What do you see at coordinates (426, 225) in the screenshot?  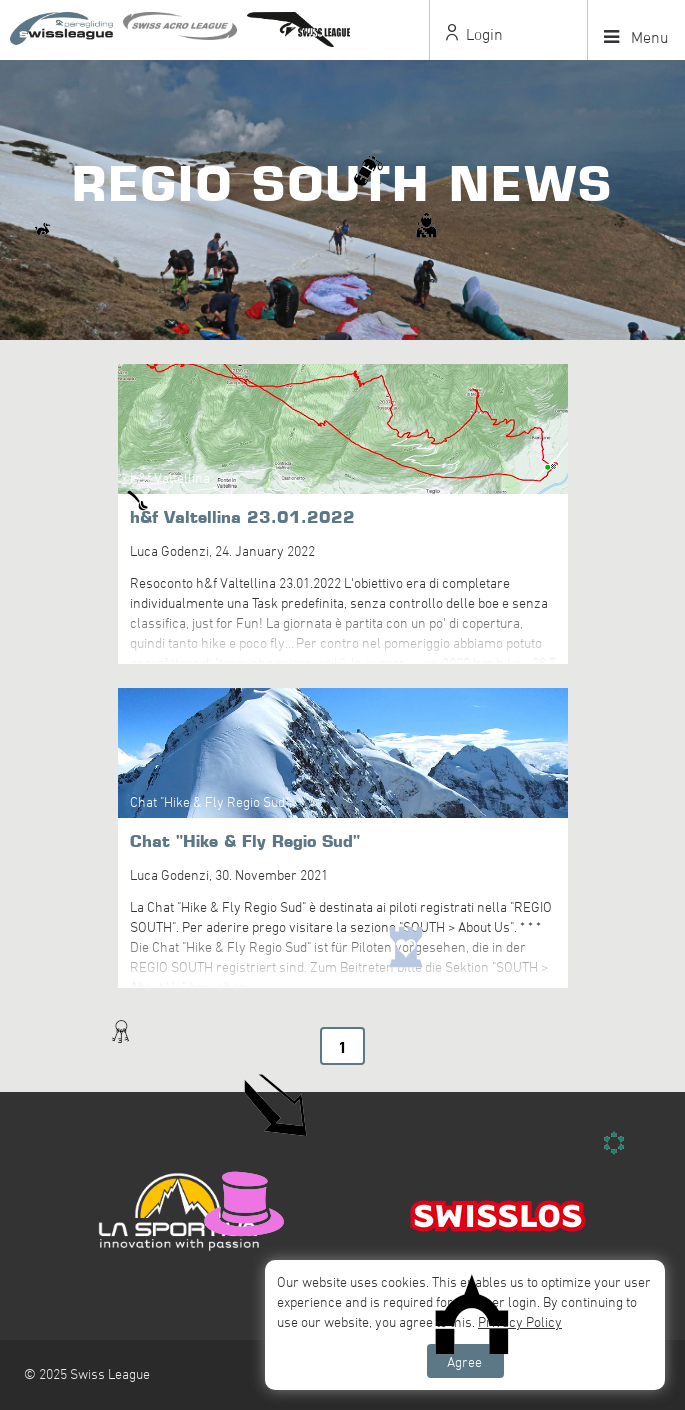 I see `select frankenstein character or monster avatar` at bounding box center [426, 225].